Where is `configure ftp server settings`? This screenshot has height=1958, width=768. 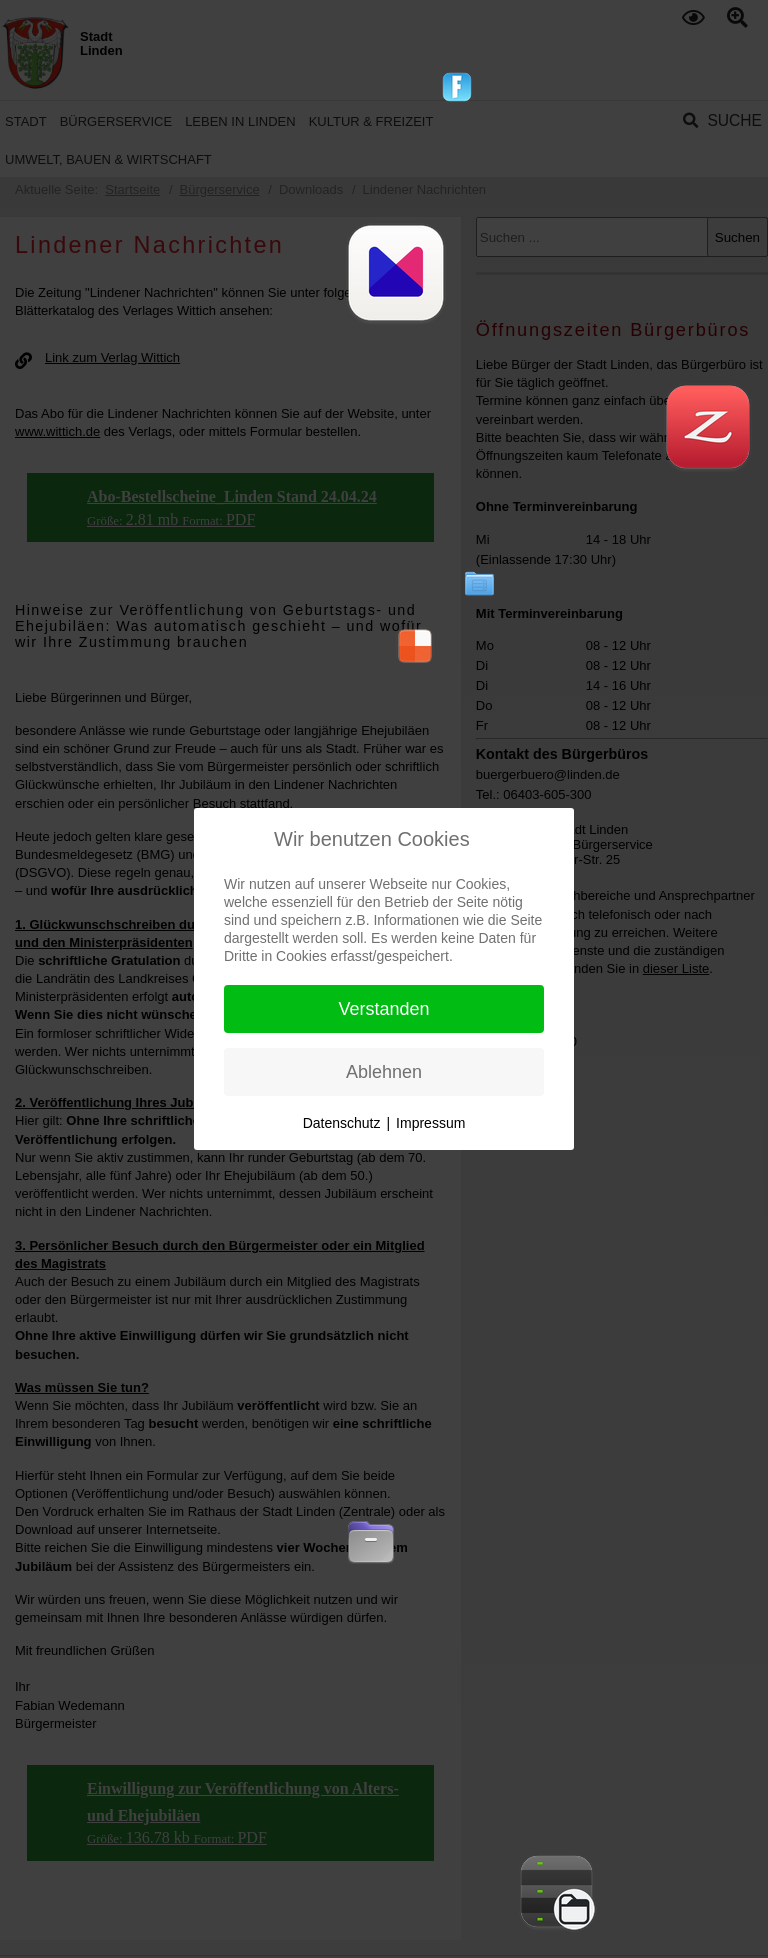
configure ftp server settings is located at coordinates (556, 1891).